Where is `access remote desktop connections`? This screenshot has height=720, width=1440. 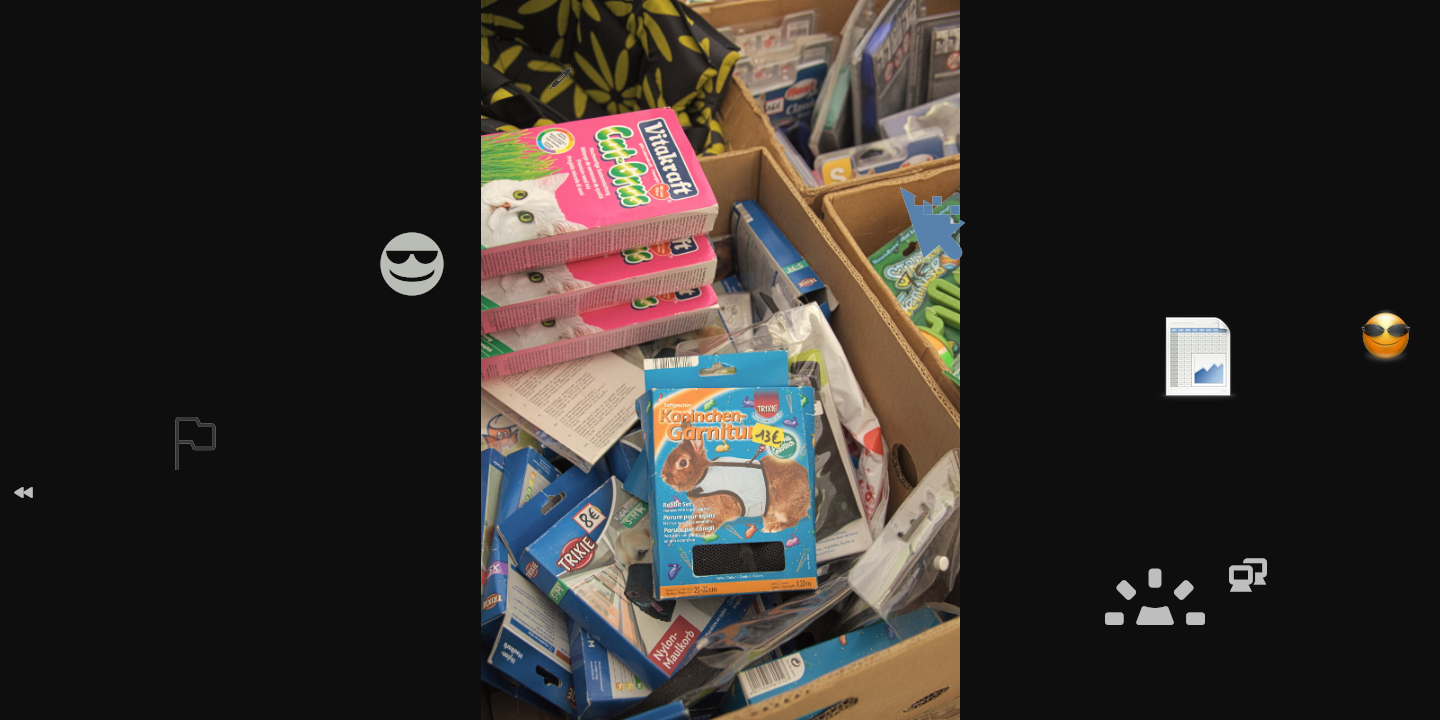 access remote desktop connections is located at coordinates (932, 223).